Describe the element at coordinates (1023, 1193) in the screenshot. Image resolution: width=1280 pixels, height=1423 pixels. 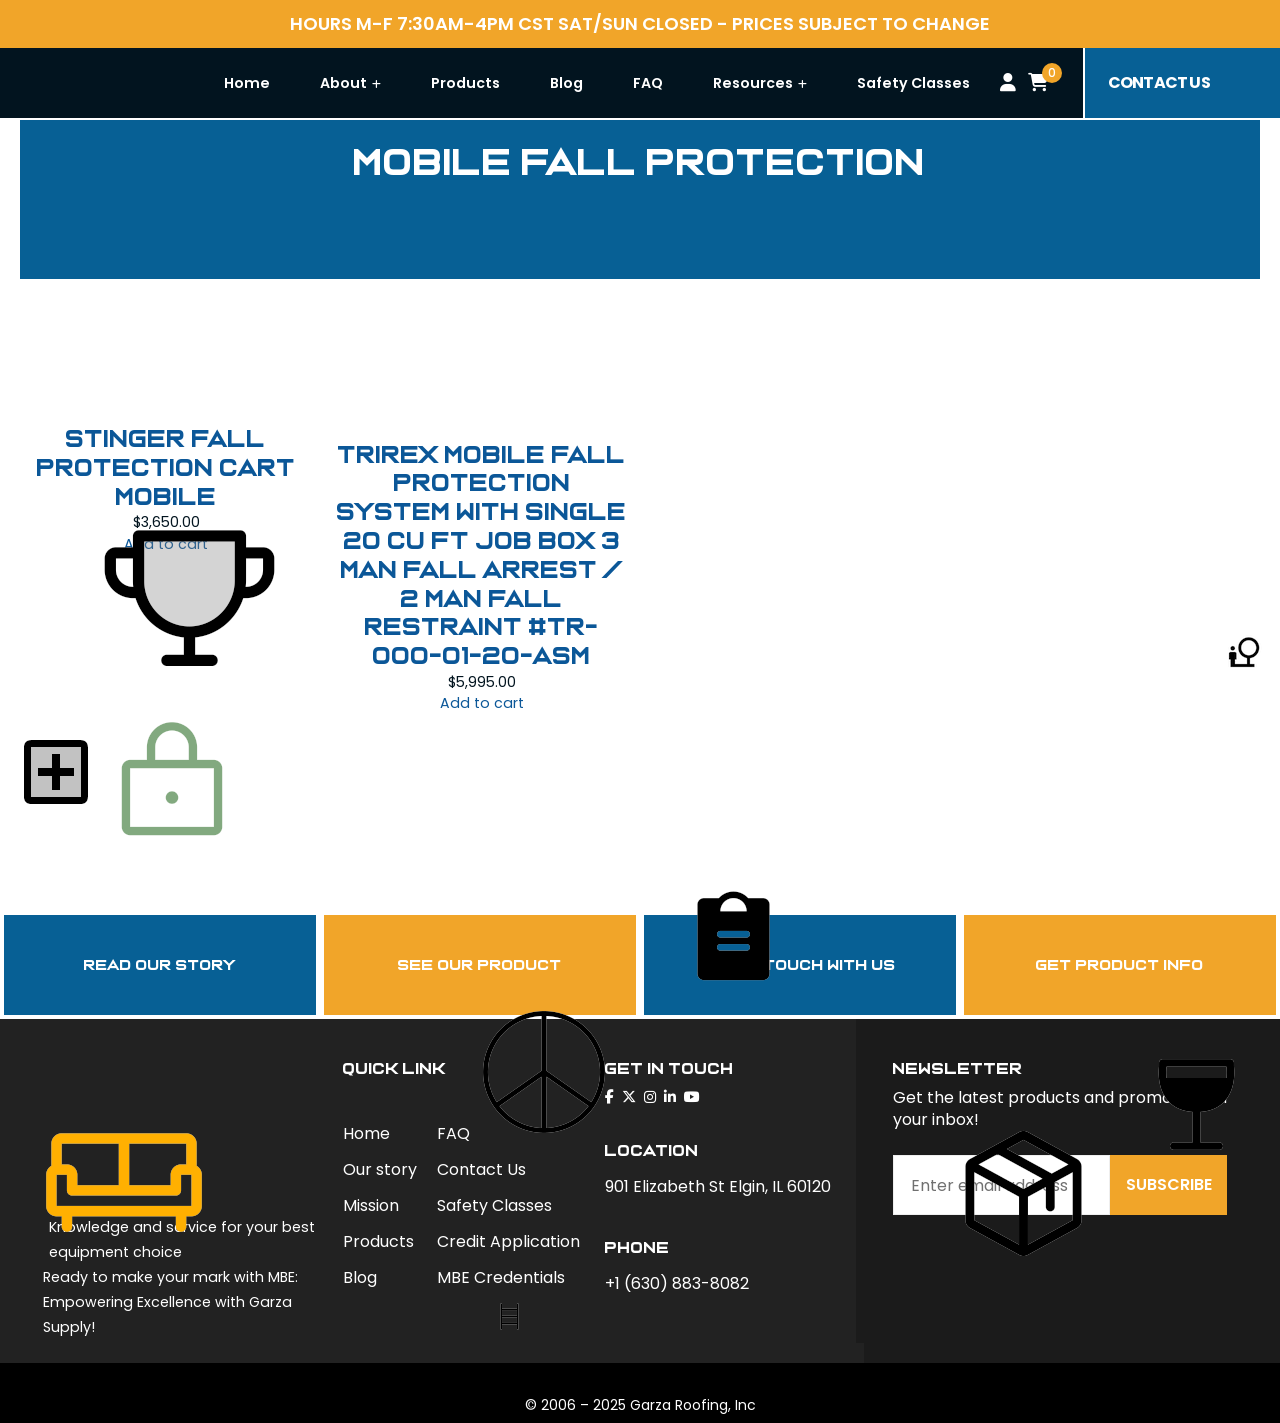
I see `view order or shipment details` at that location.